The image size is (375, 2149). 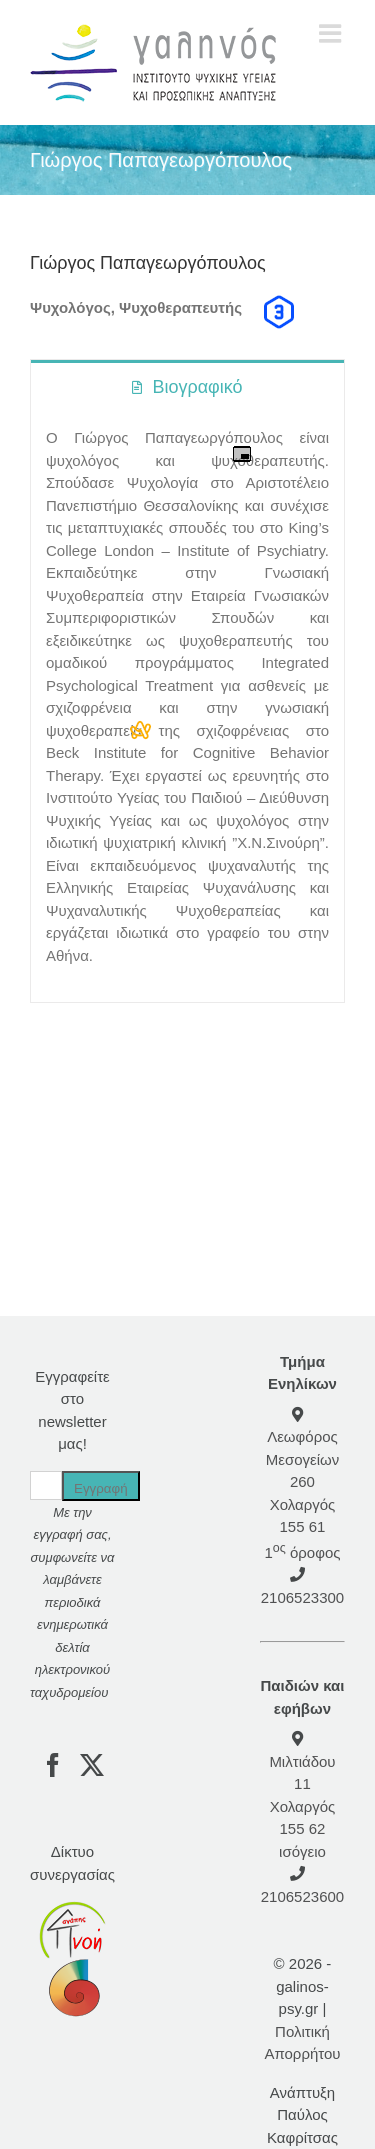 What do you see at coordinates (242, 454) in the screenshot?
I see `add branding or watermark to content` at bounding box center [242, 454].